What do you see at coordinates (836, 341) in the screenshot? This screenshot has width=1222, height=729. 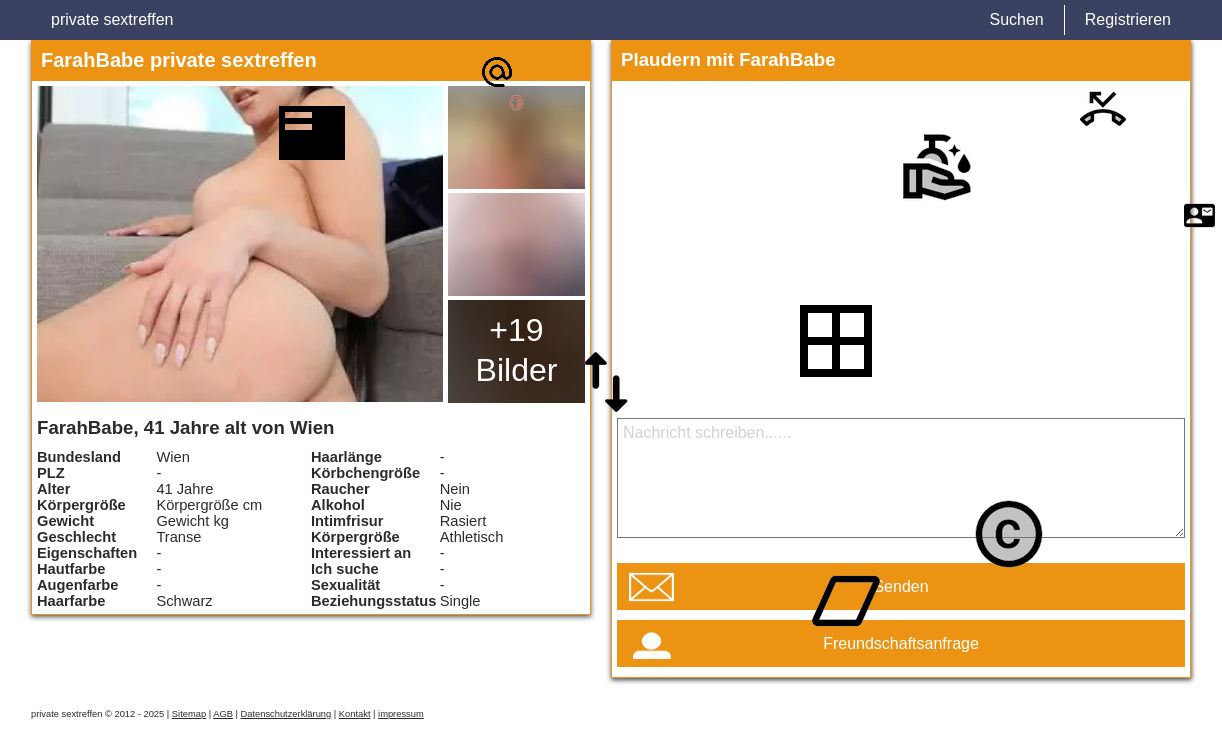 I see `toggle all borders on a table or cell` at bounding box center [836, 341].